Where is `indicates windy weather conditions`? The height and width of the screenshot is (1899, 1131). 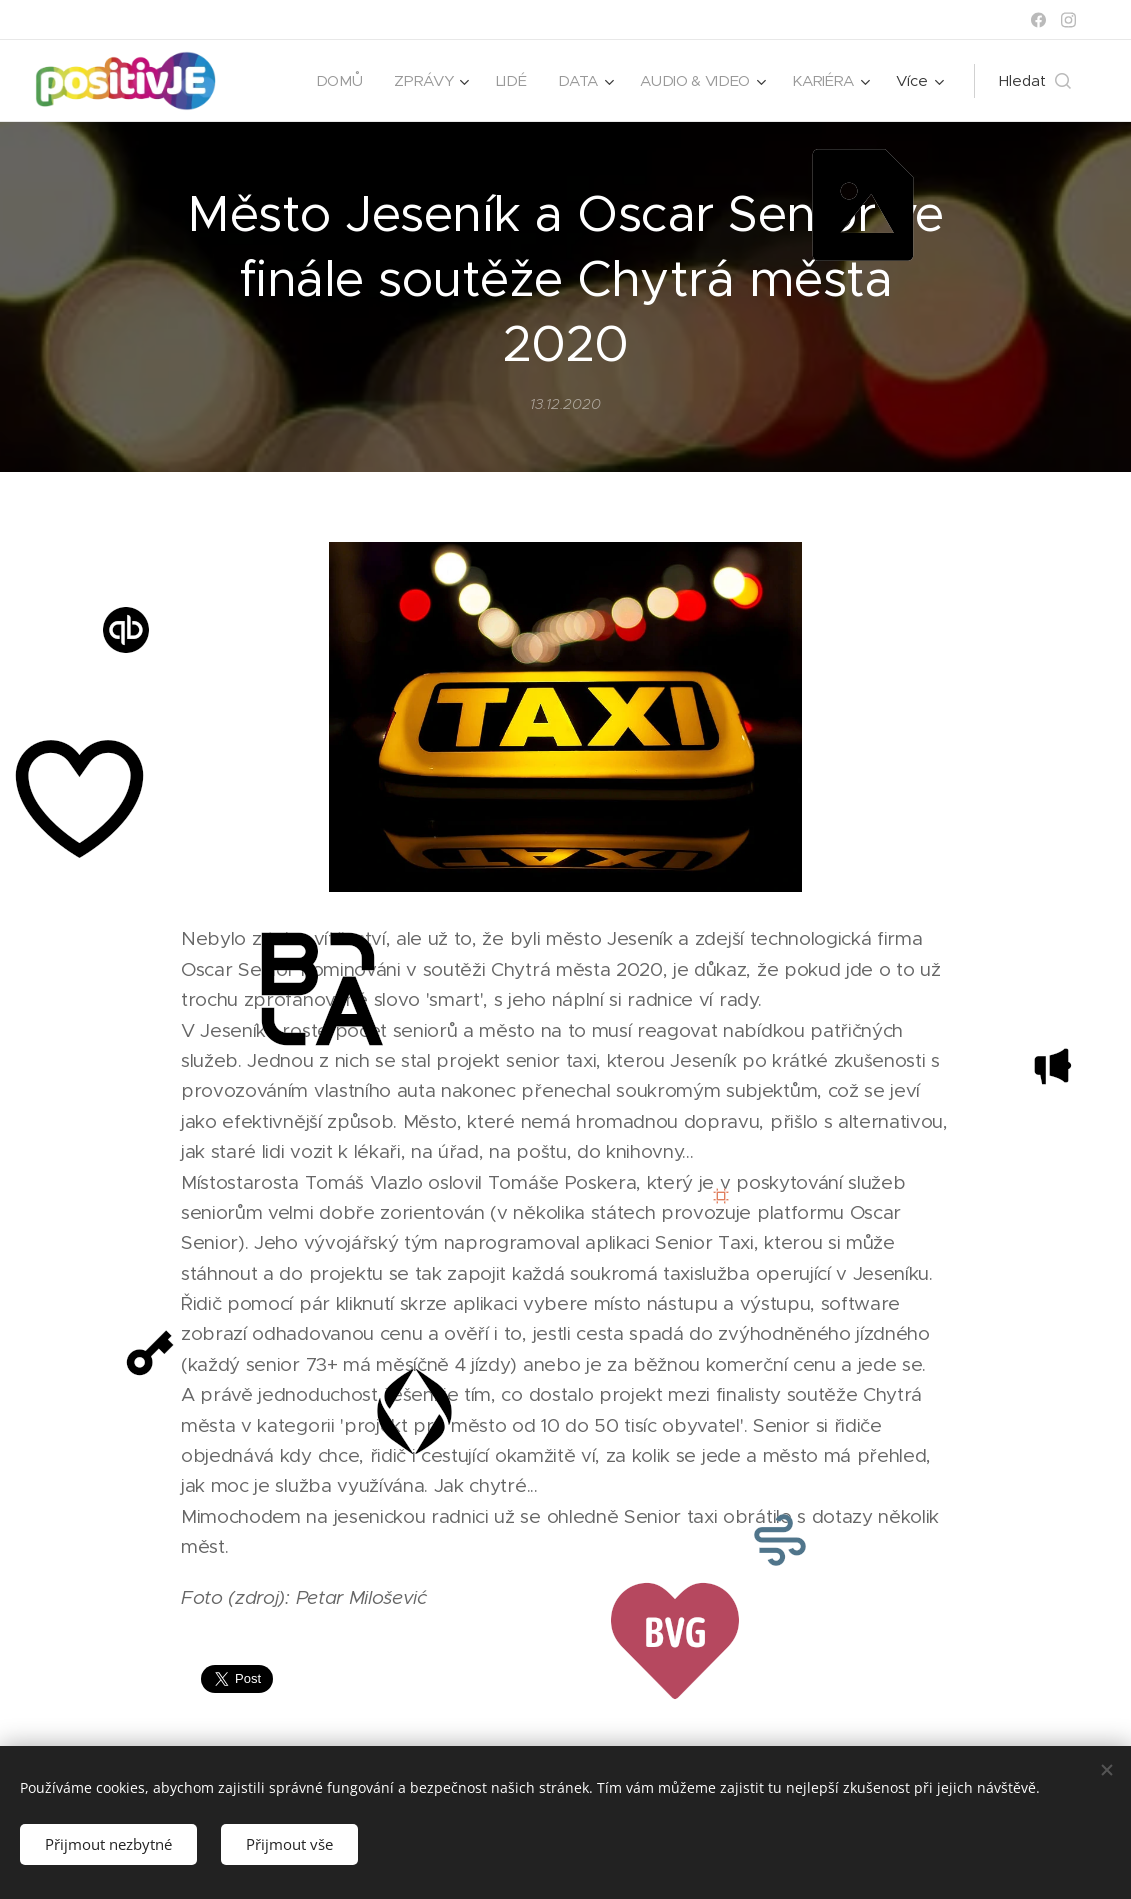 indicates windy weather conditions is located at coordinates (780, 1540).